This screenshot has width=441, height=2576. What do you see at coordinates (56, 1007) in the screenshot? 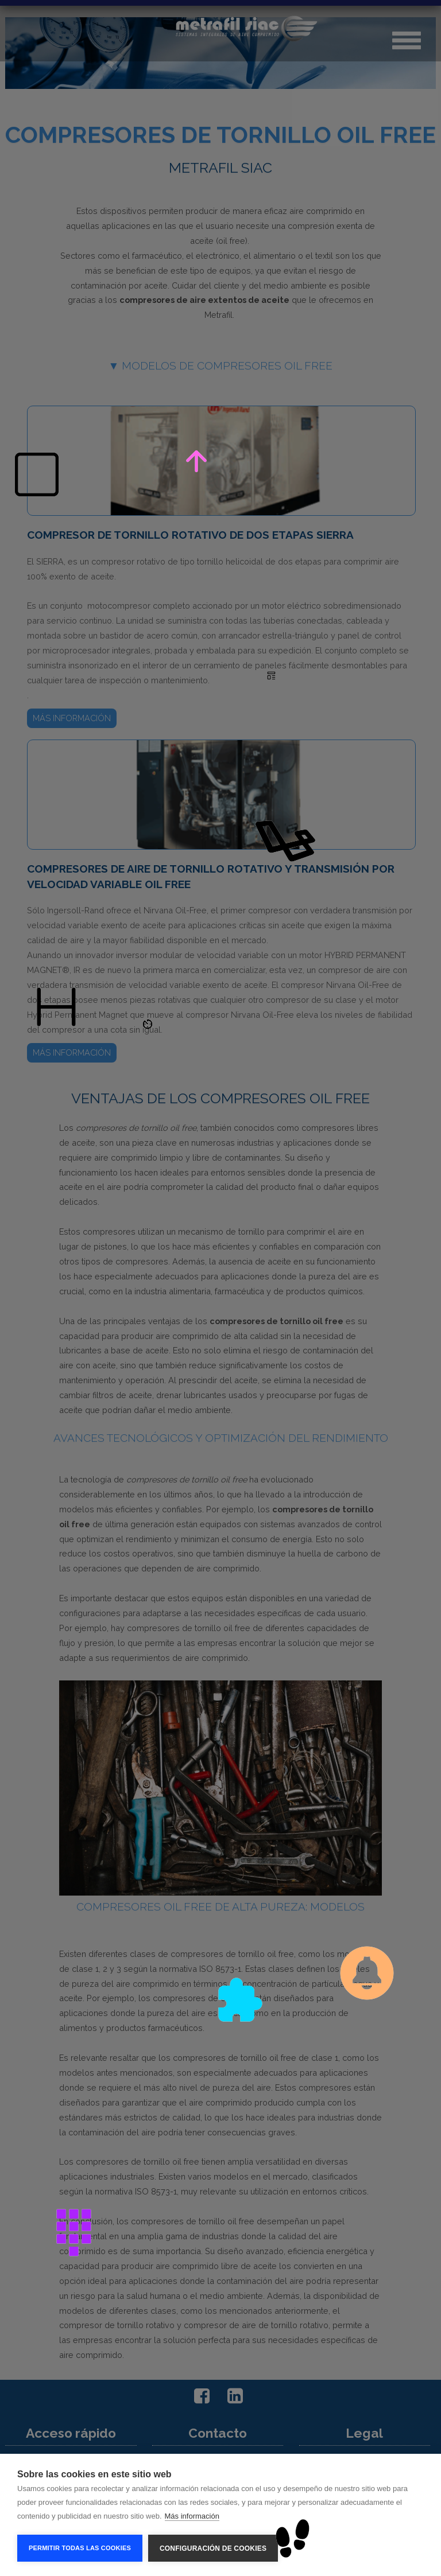
I see `apply heading text formatting` at bounding box center [56, 1007].